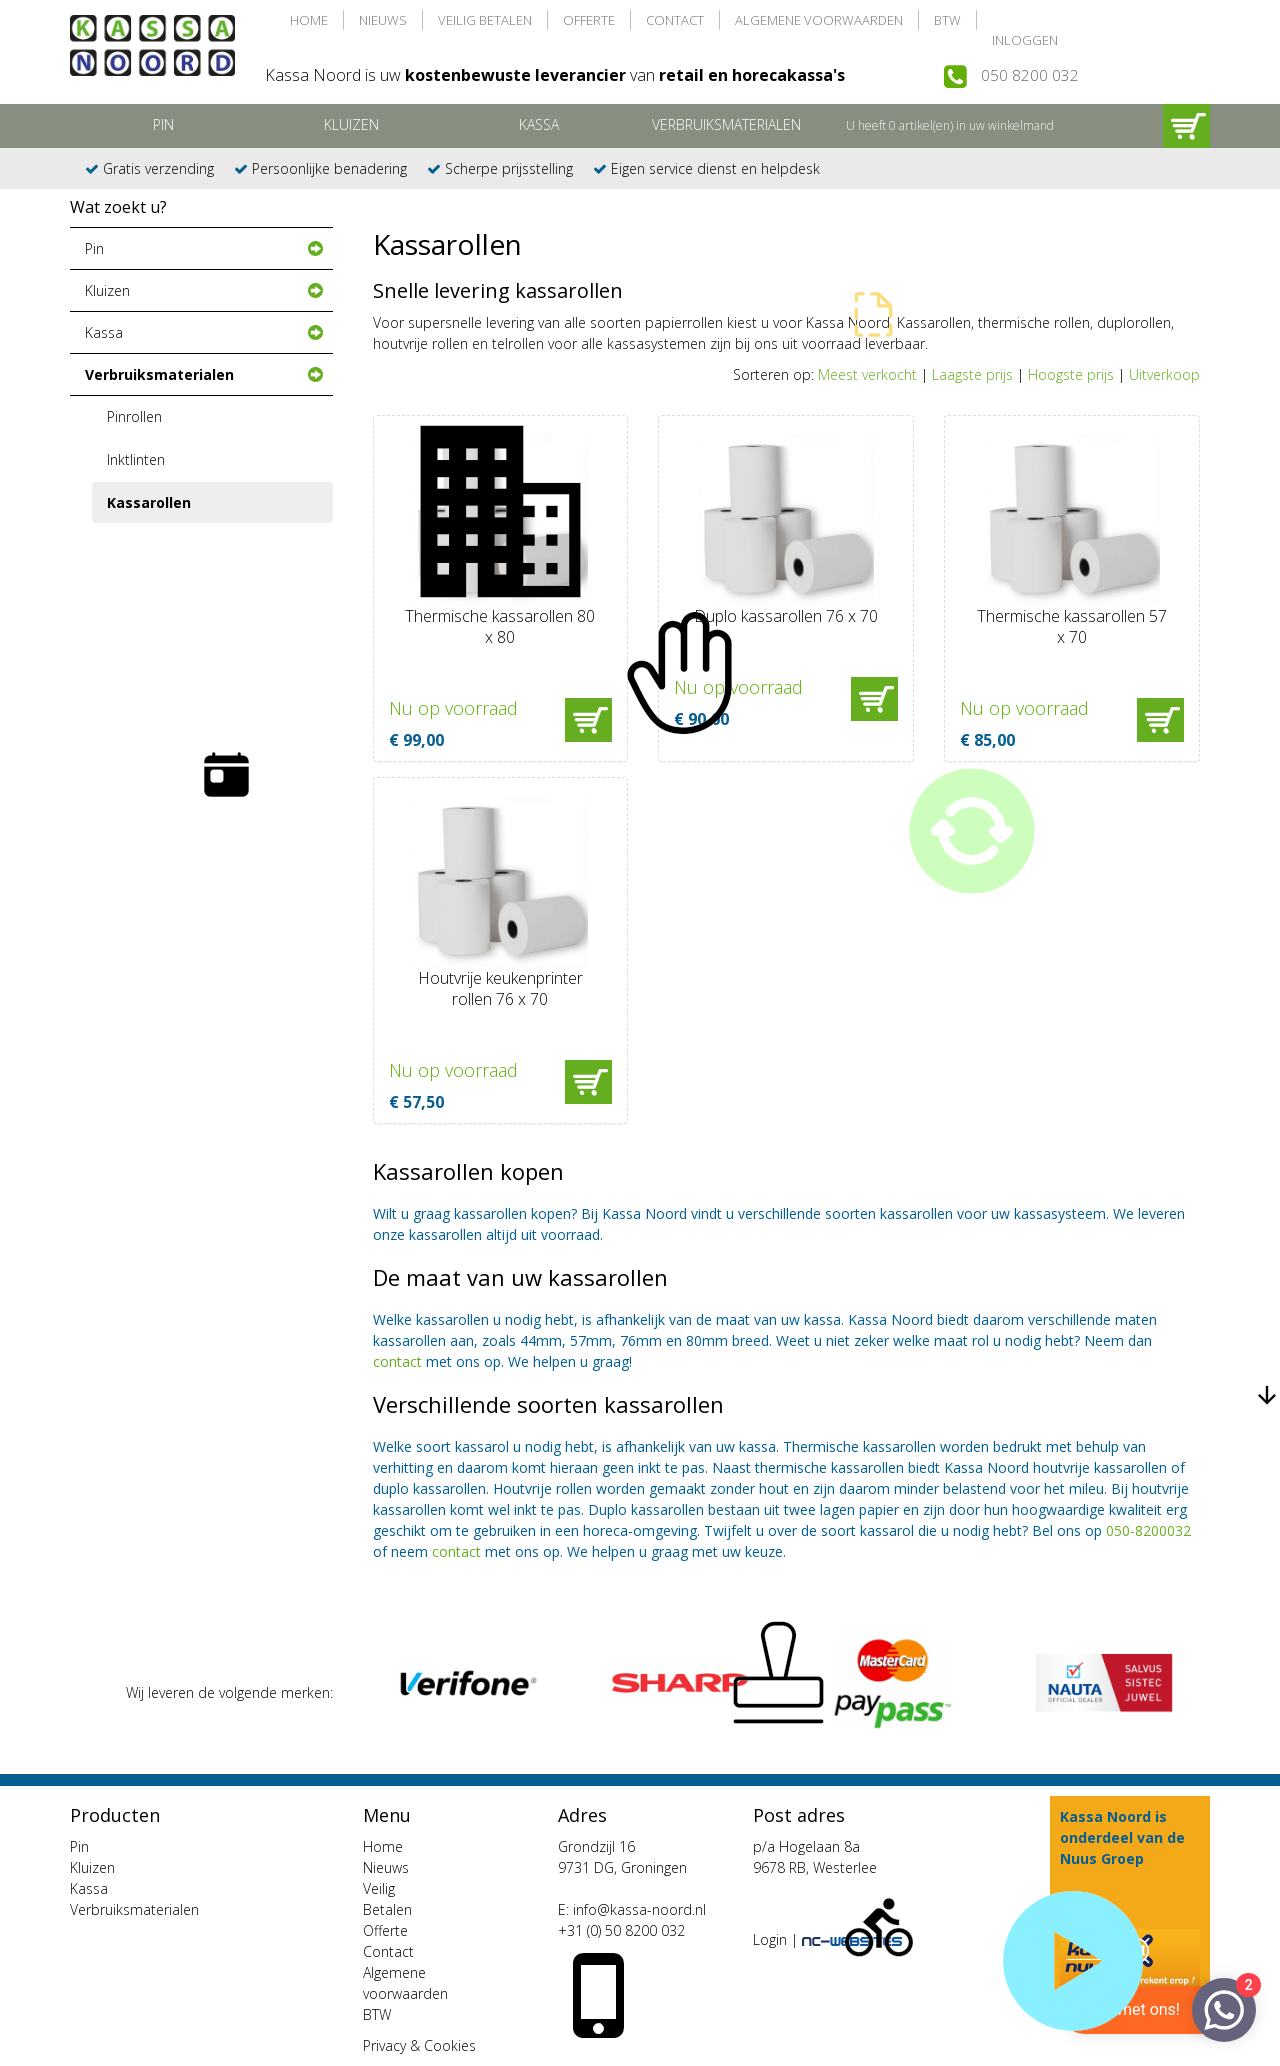 This screenshot has height=2066, width=1280. Describe the element at coordinates (226, 774) in the screenshot. I see `view today's date or events` at that location.